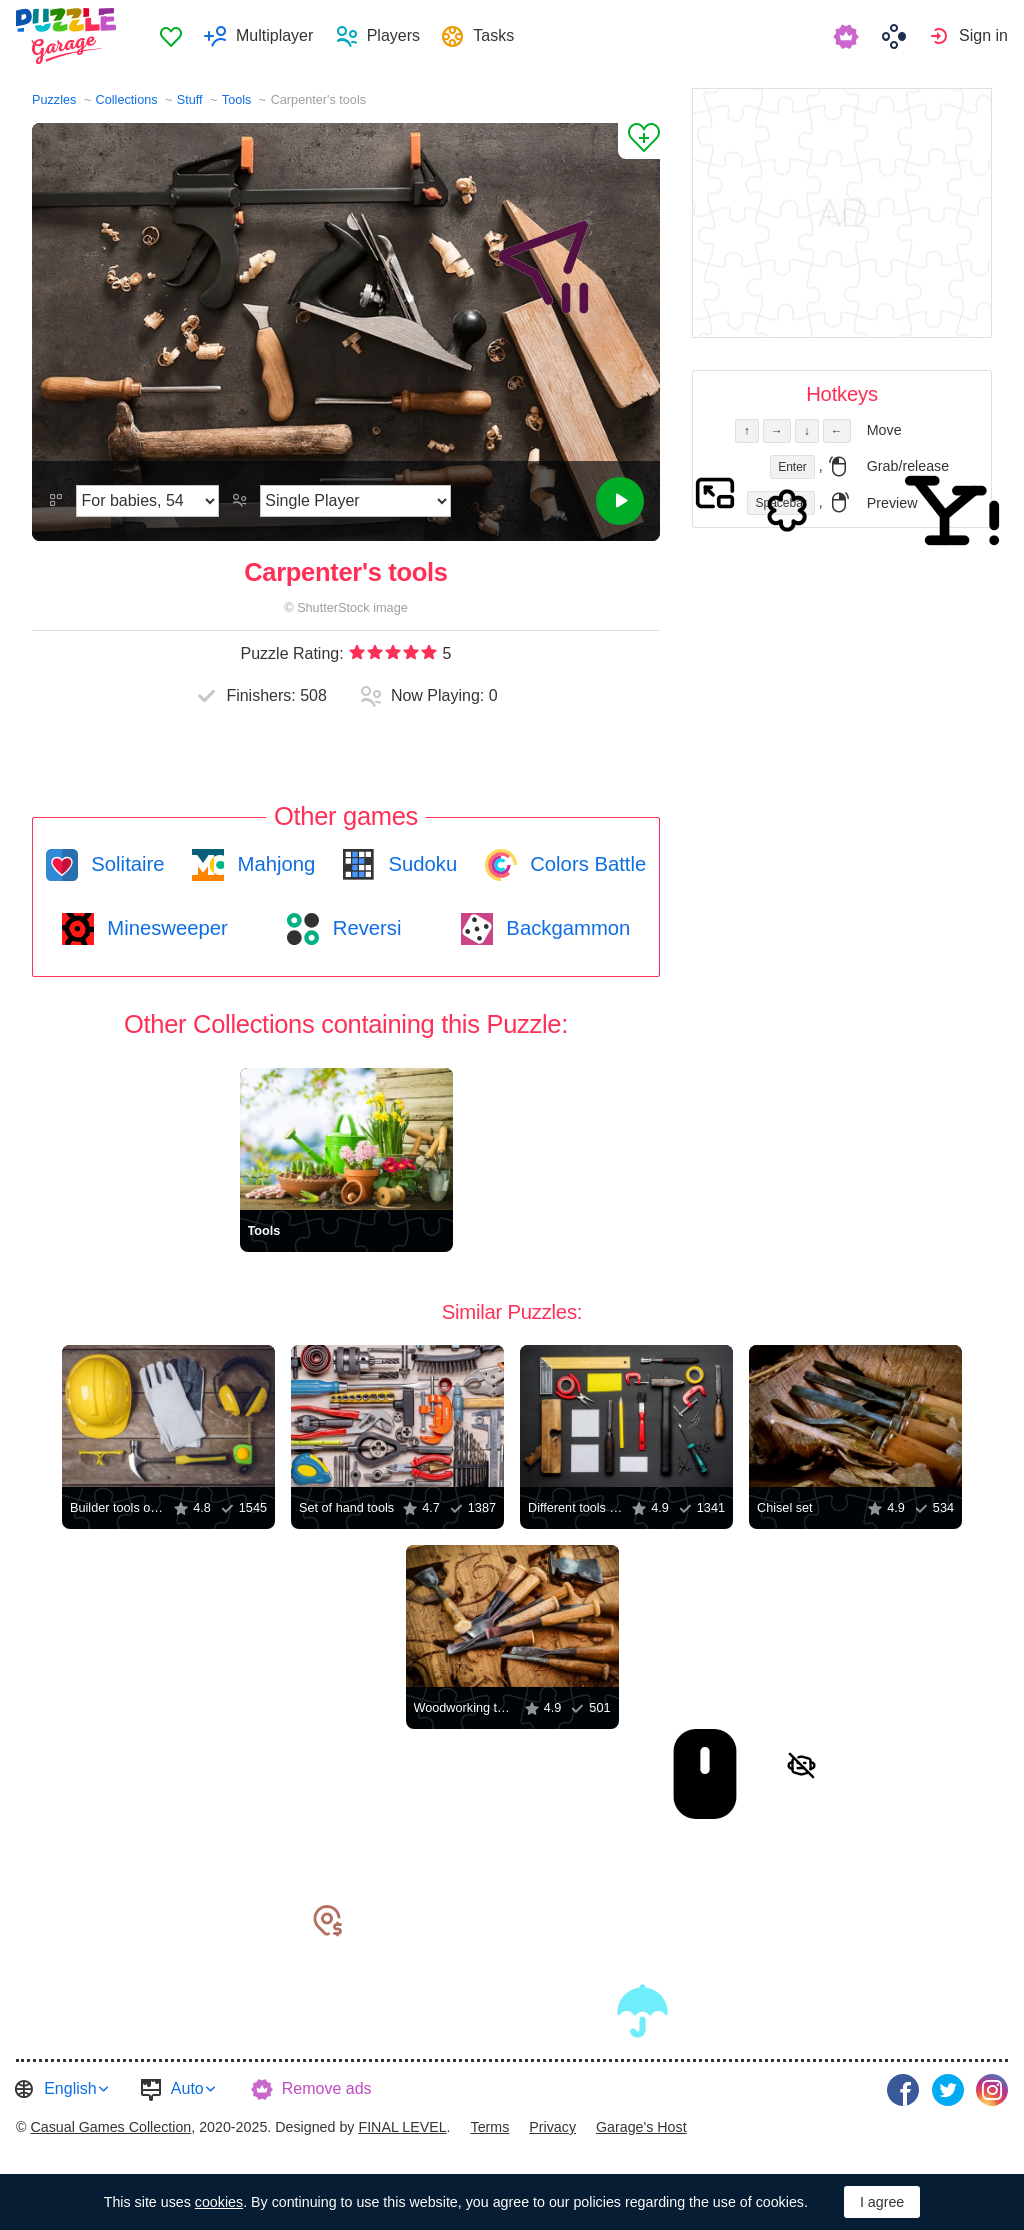 This screenshot has height=2230, width=1024. Describe the element at coordinates (715, 493) in the screenshot. I see `disable picture-in-picture mode` at that location.